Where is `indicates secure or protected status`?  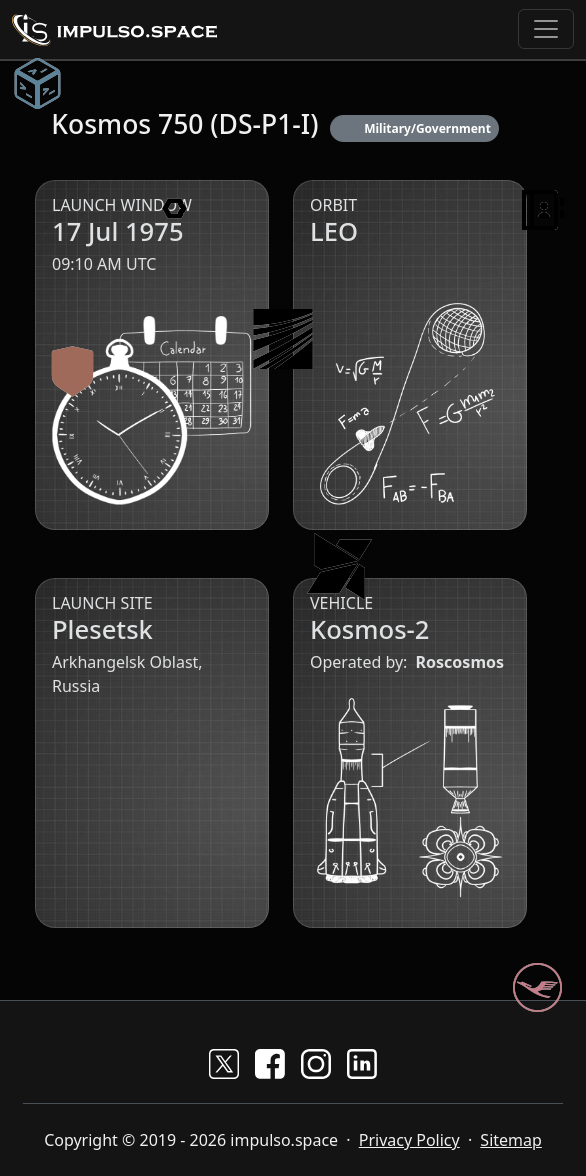
indicates secure or protected status is located at coordinates (72, 371).